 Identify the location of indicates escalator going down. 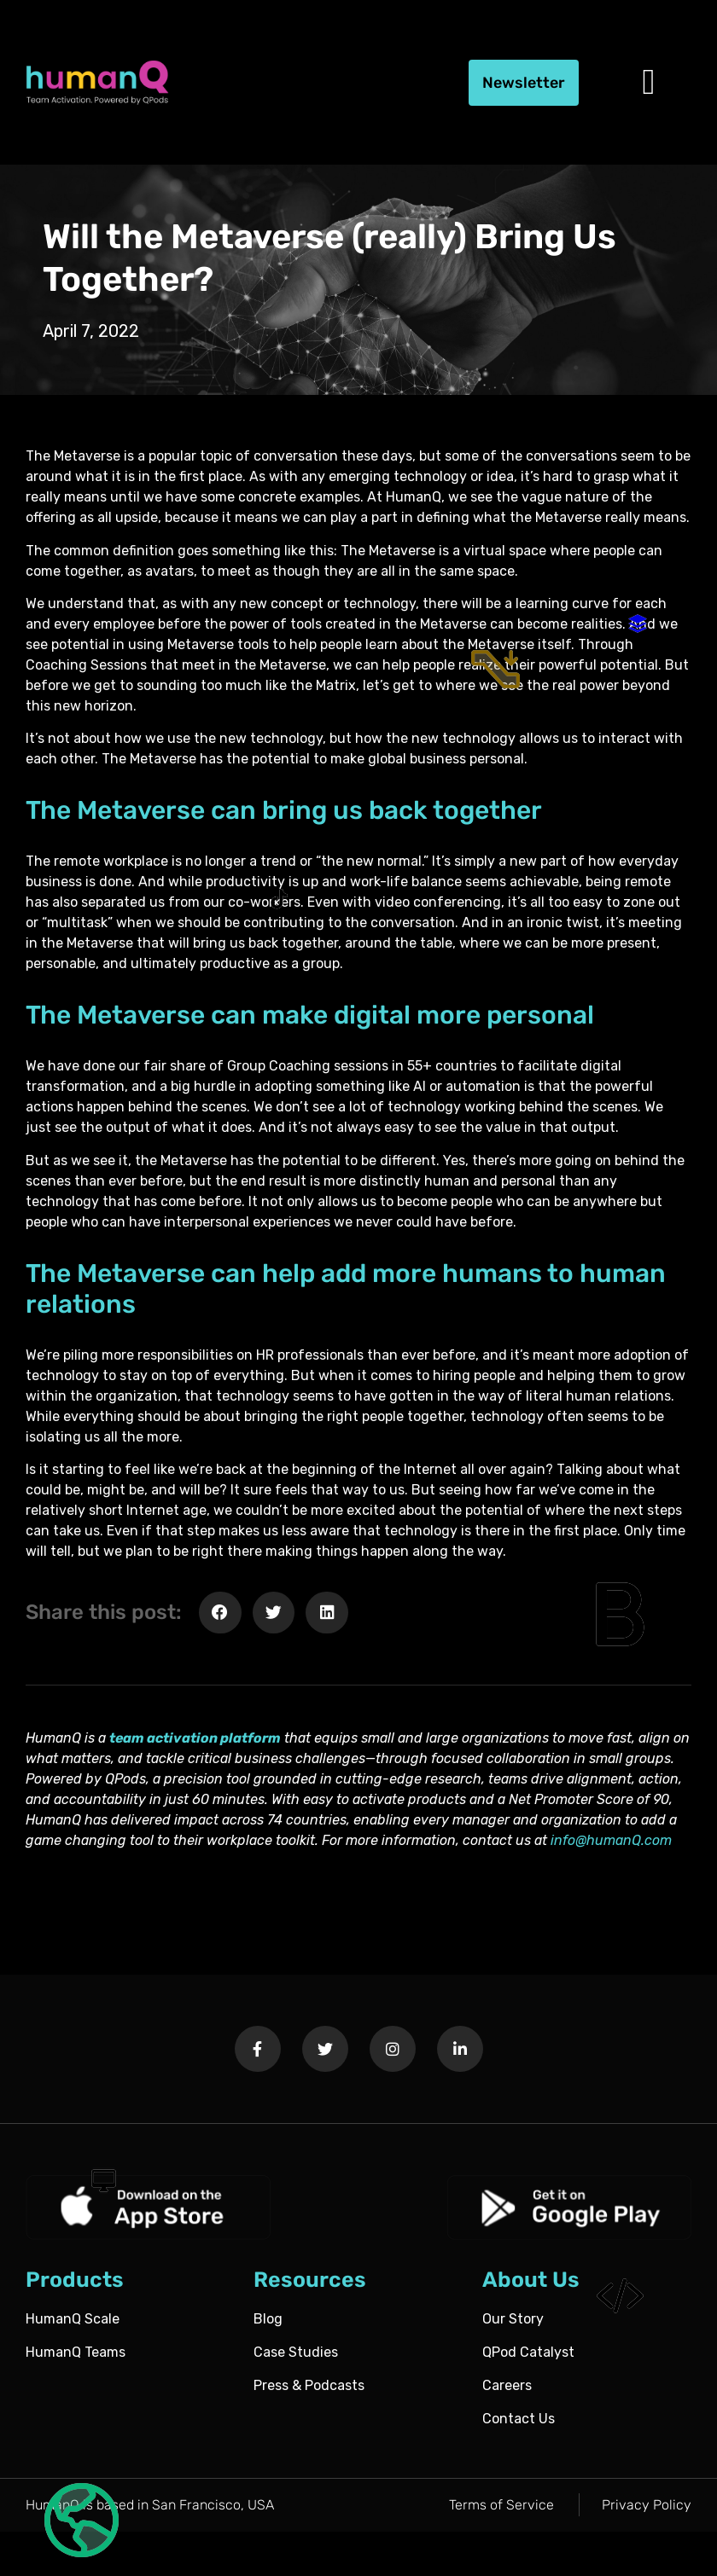
(495, 669).